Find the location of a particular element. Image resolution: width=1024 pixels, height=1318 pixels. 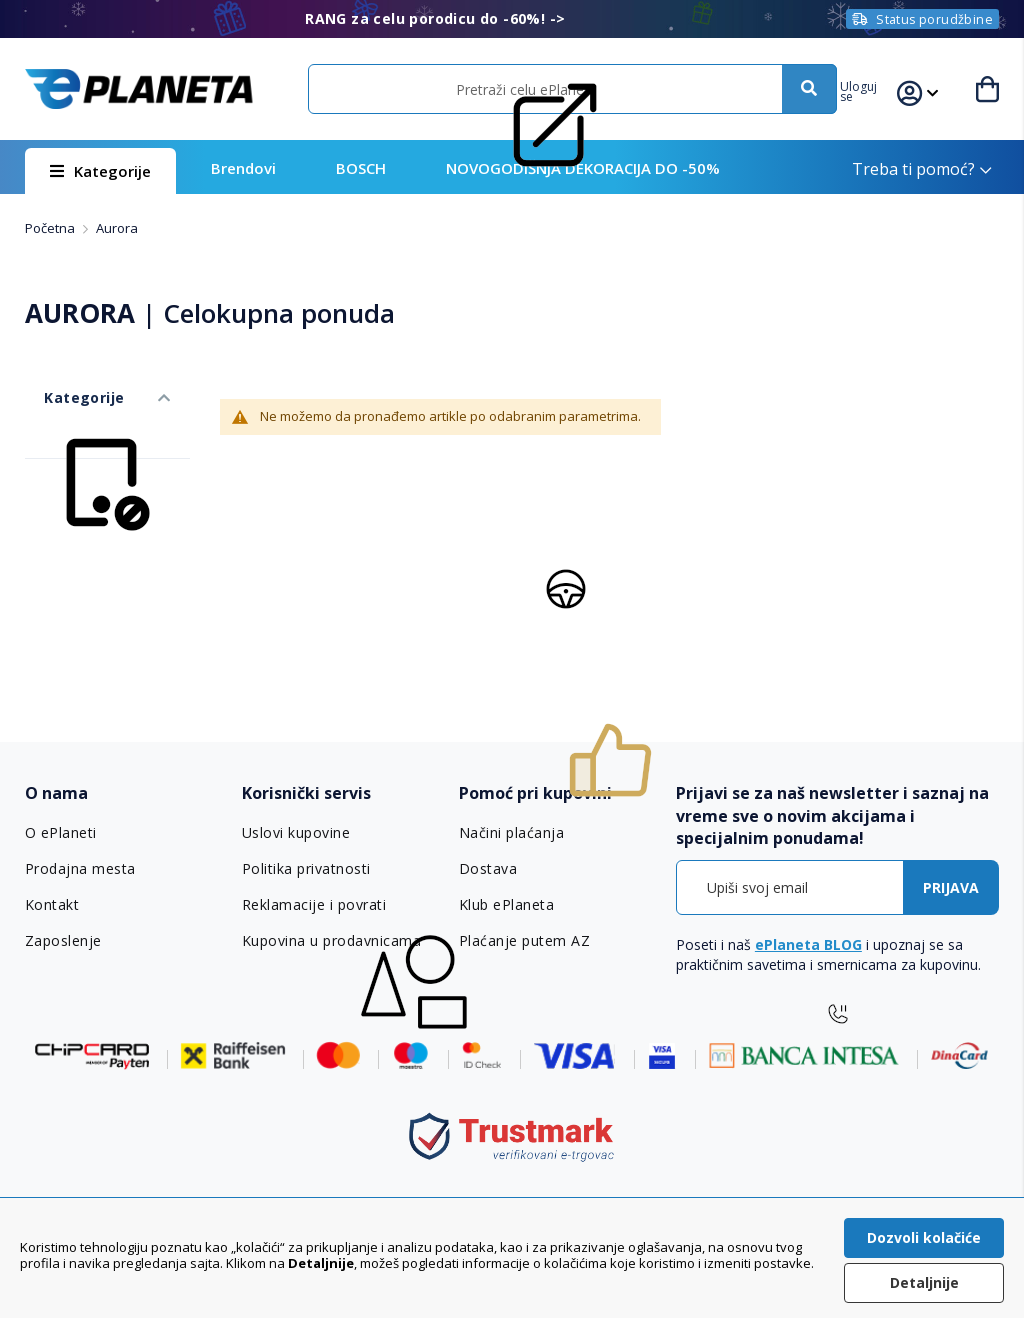

cancel tablet connection or pairing is located at coordinates (101, 482).